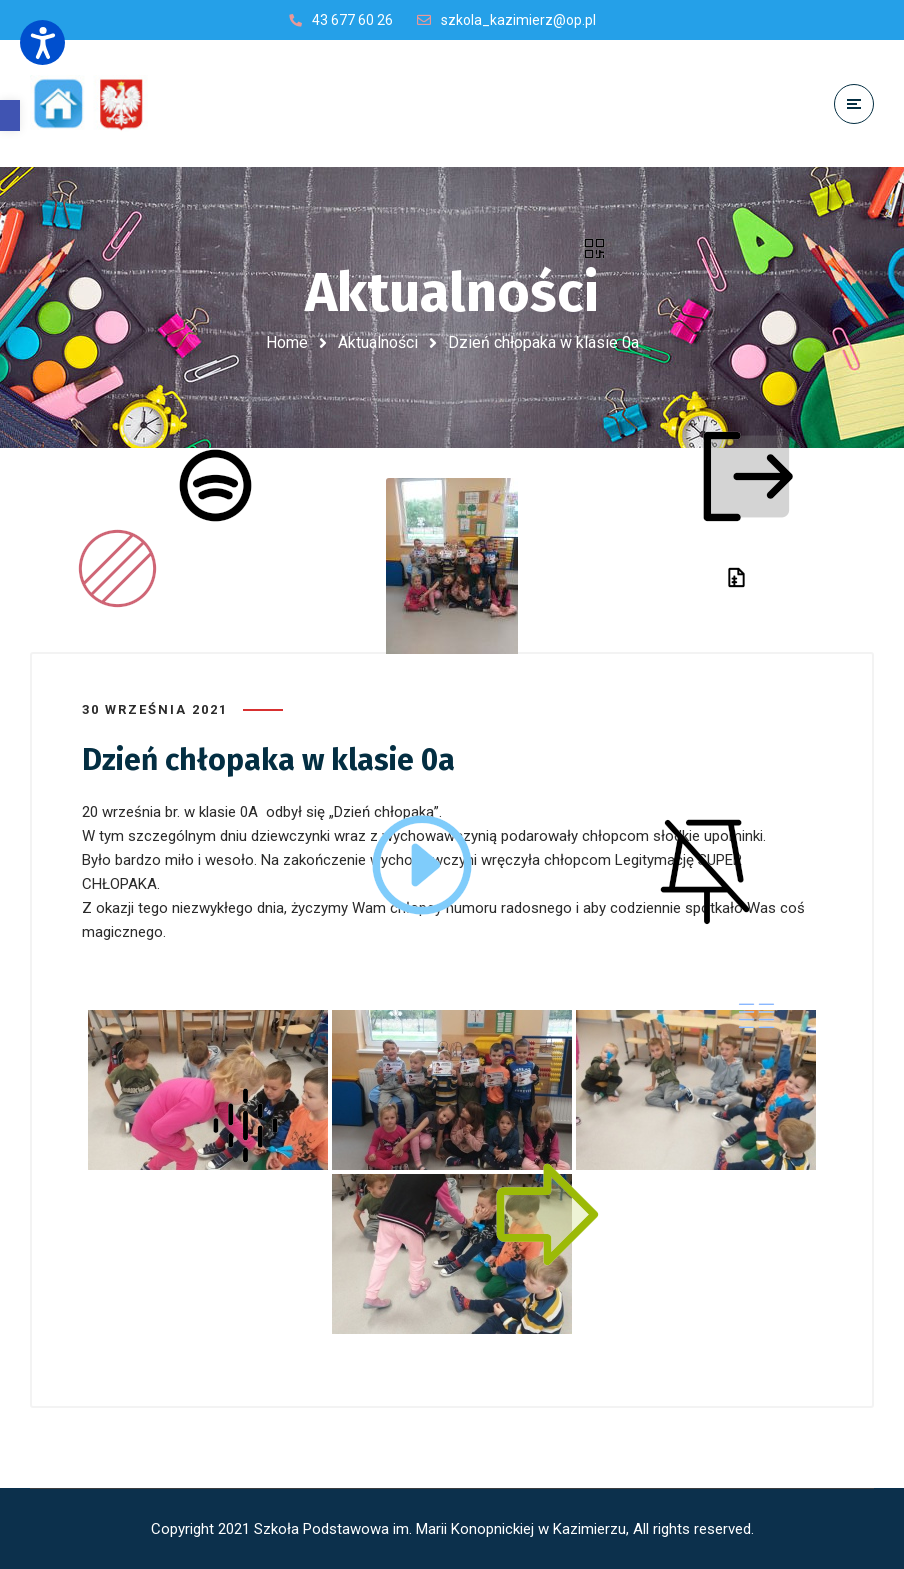  What do you see at coordinates (744, 476) in the screenshot?
I see `log out of your account` at bounding box center [744, 476].